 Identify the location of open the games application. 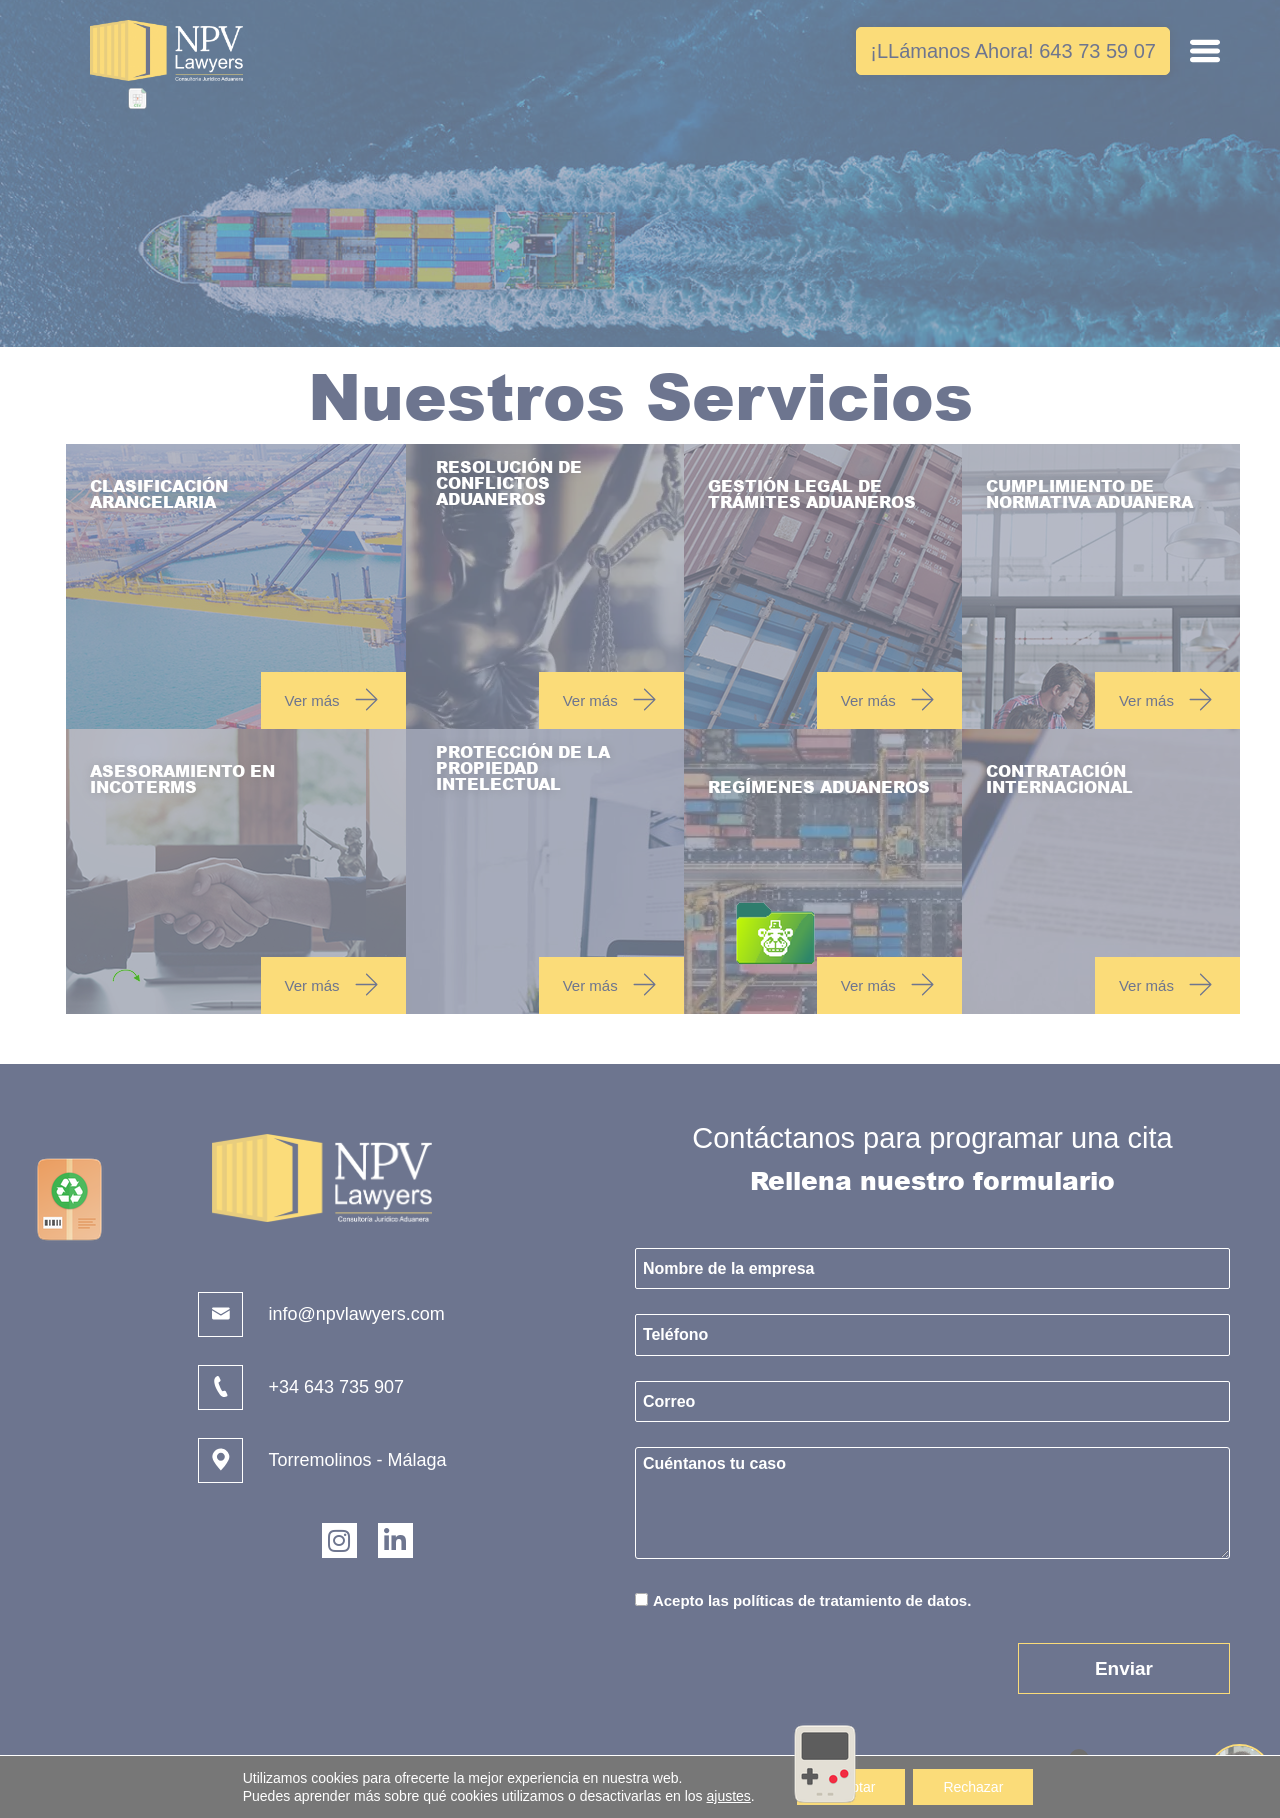
(825, 1764).